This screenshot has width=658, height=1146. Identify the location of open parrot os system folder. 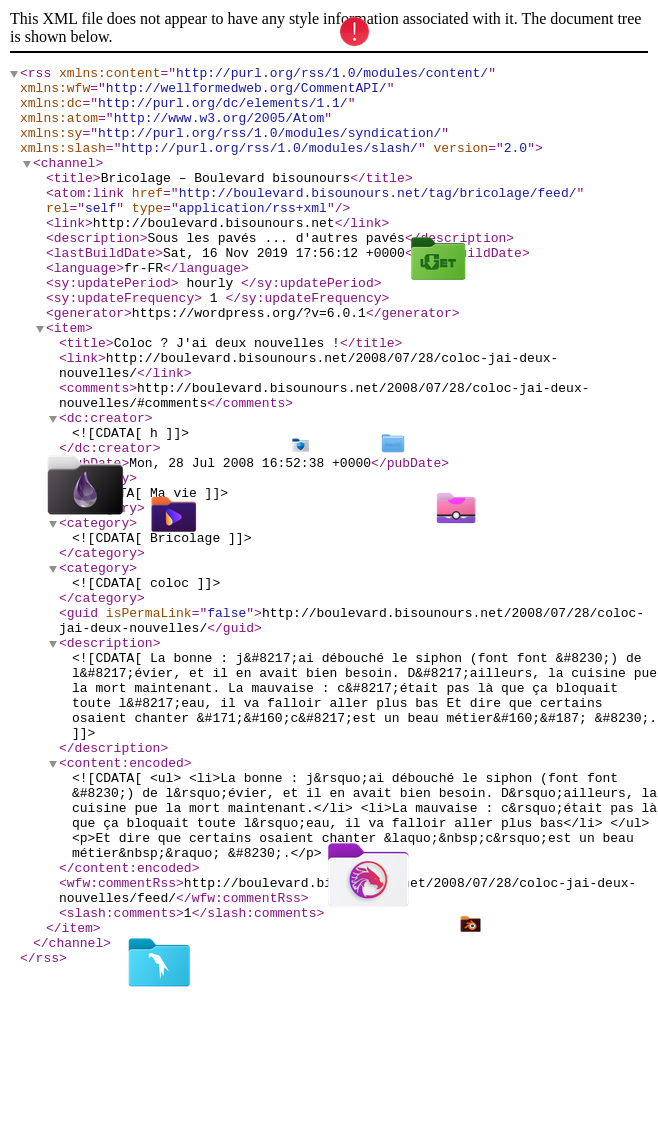
(159, 964).